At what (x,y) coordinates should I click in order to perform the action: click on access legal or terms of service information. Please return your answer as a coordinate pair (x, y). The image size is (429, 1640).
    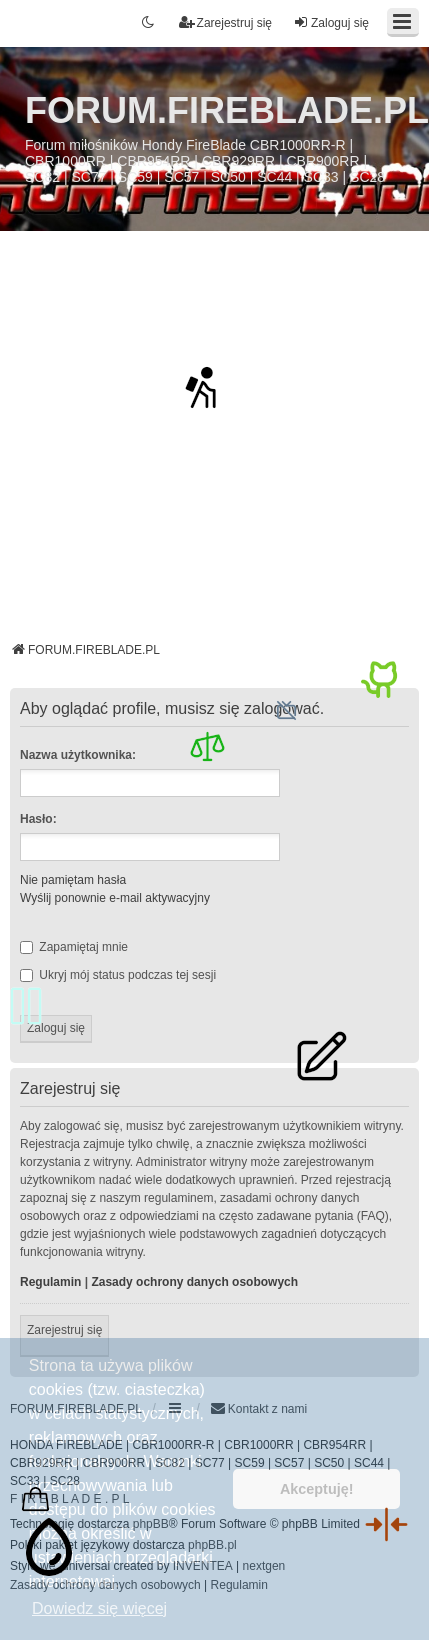
    Looking at the image, I should click on (207, 746).